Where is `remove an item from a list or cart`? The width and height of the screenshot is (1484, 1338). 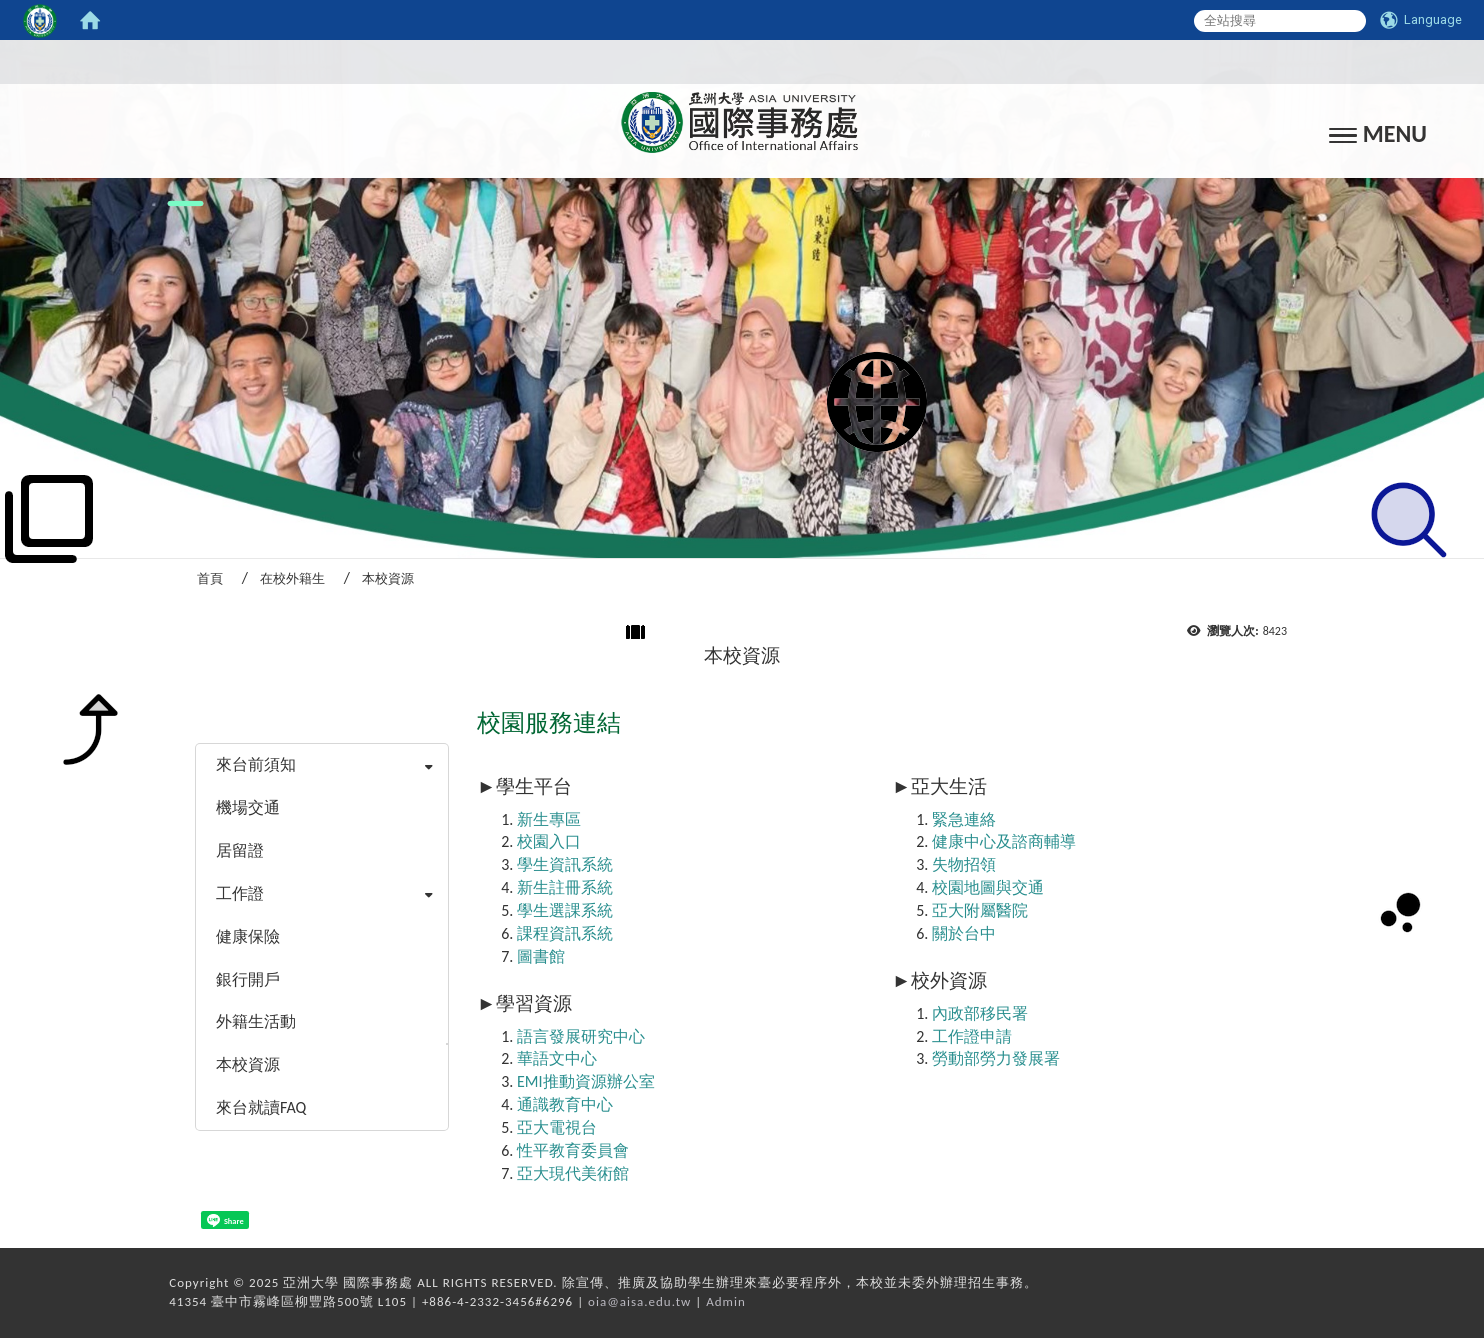 remove an item from a list or cart is located at coordinates (185, 203).